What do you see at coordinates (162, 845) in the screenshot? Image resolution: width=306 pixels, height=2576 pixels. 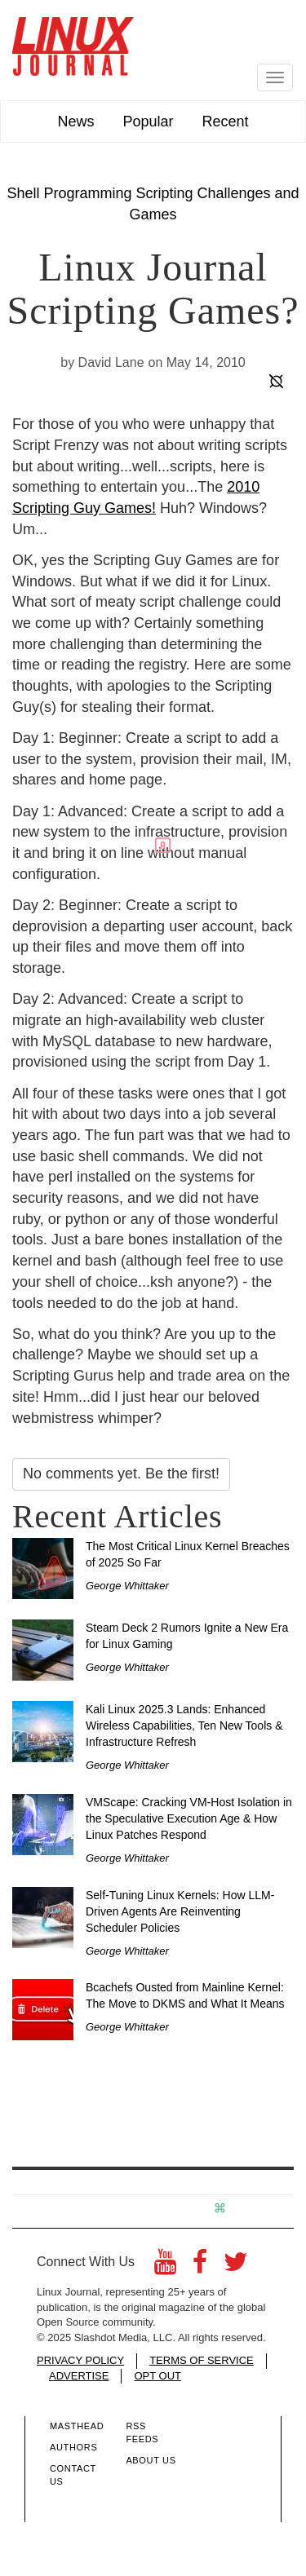 I see `select text formatting option A` at bounding box center [162, 845].